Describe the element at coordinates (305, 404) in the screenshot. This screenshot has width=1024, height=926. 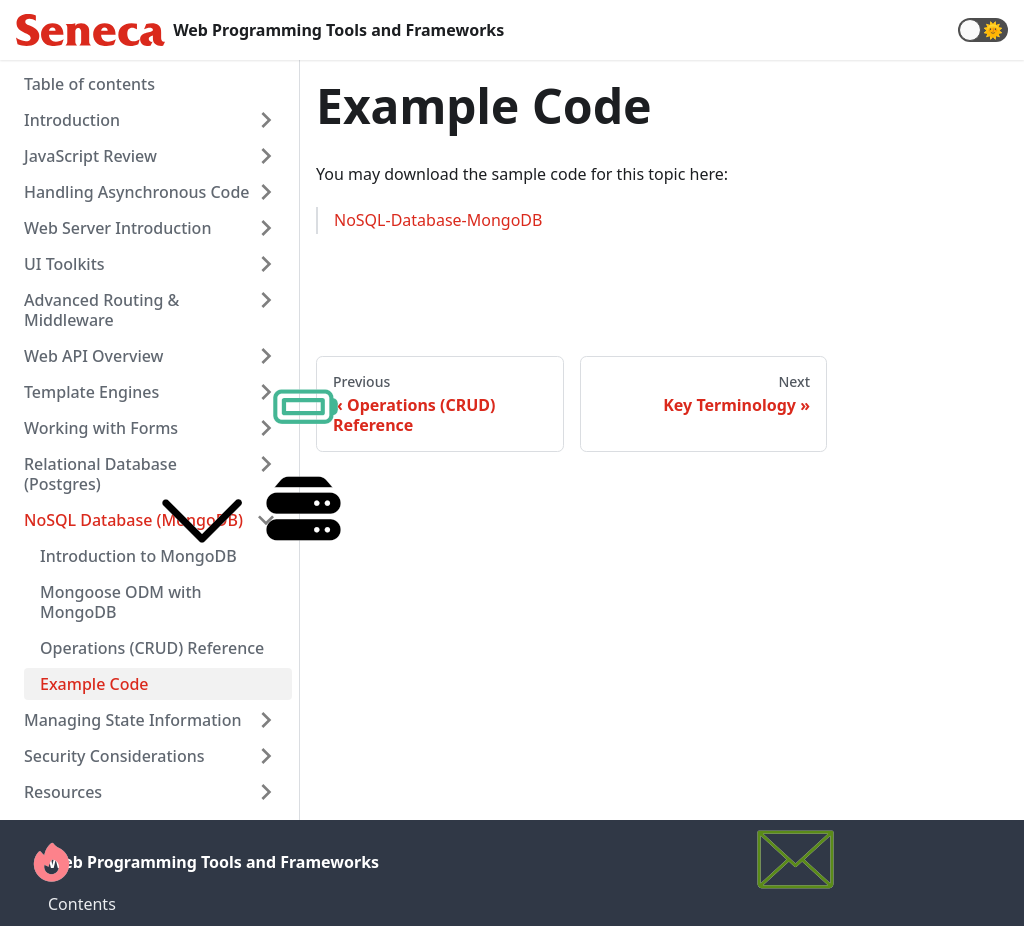
I see `indicates battery is fully charged` at that location.